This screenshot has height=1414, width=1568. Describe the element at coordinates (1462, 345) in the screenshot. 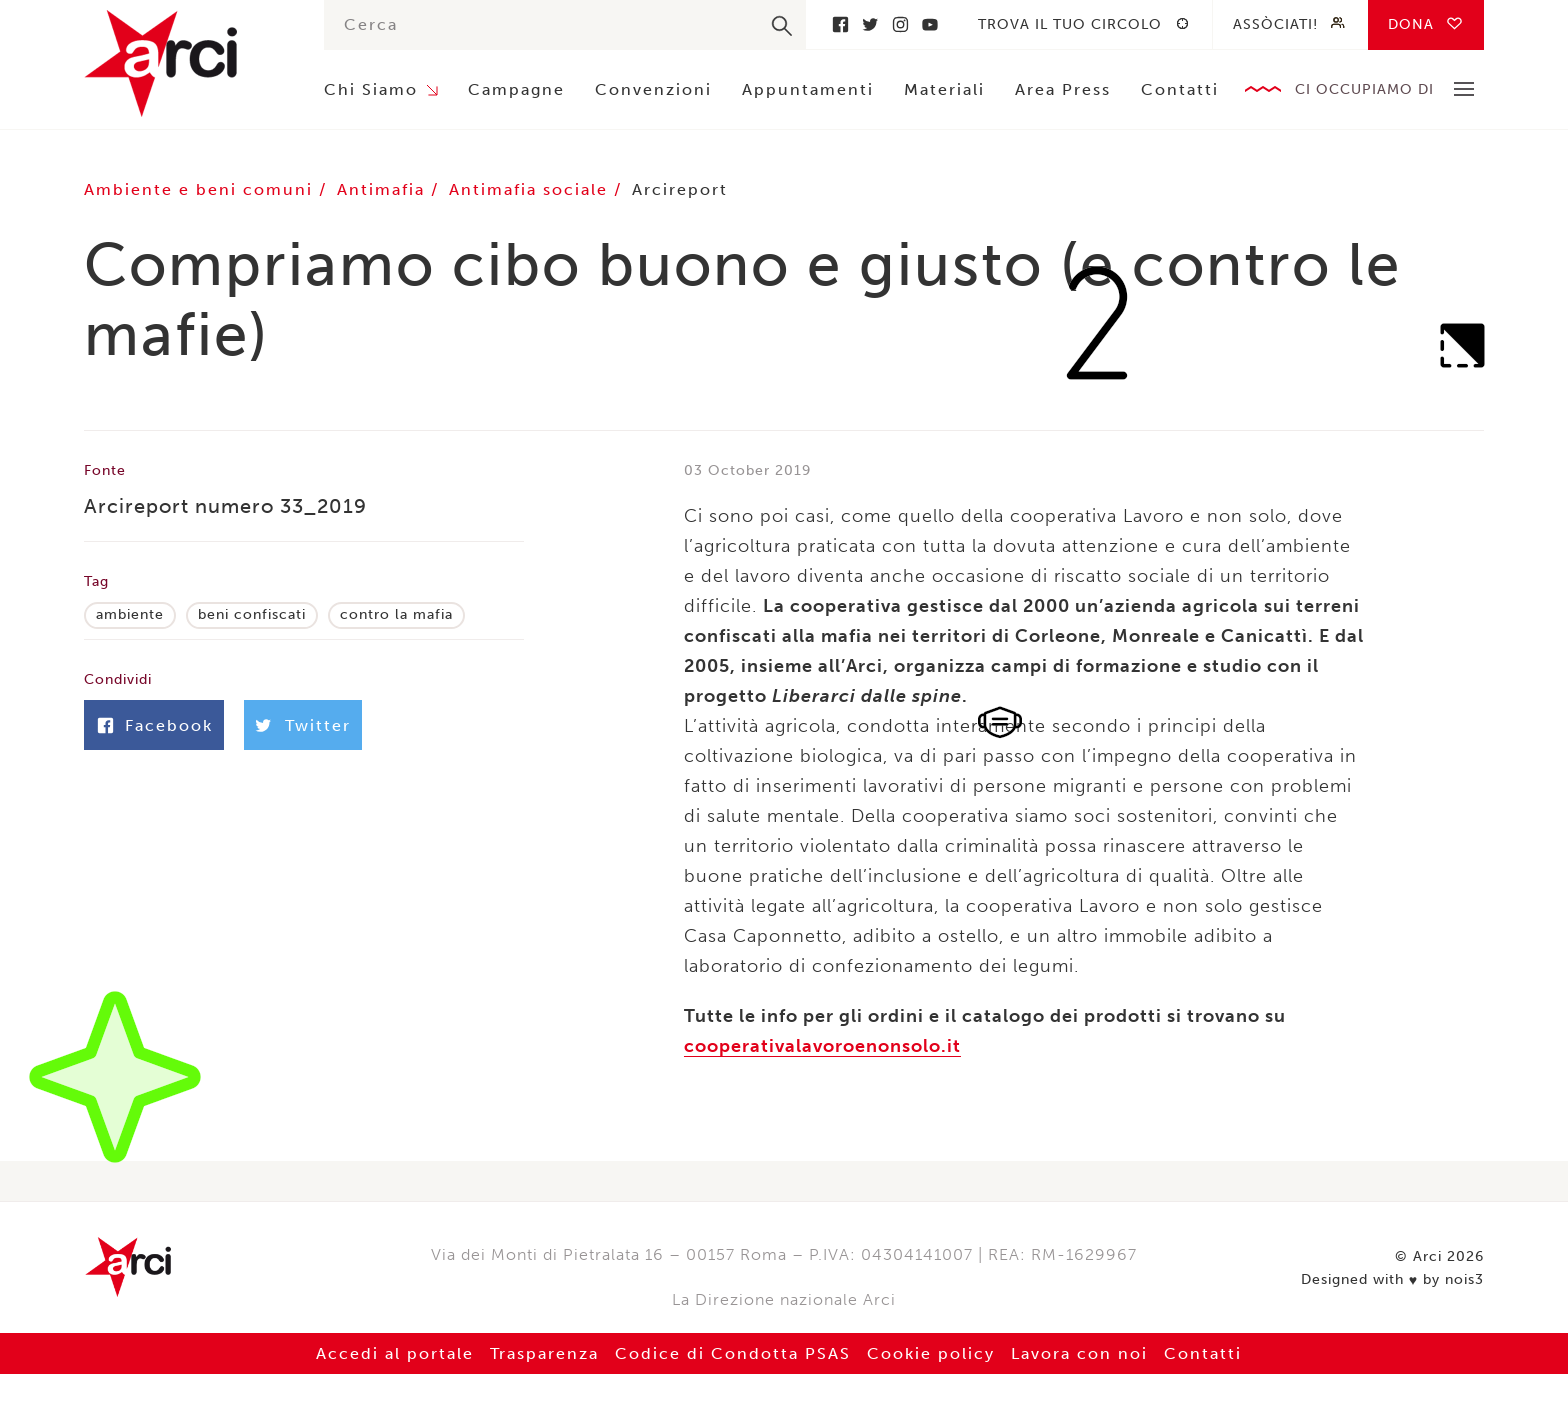

I see `invert current selection` at that location.